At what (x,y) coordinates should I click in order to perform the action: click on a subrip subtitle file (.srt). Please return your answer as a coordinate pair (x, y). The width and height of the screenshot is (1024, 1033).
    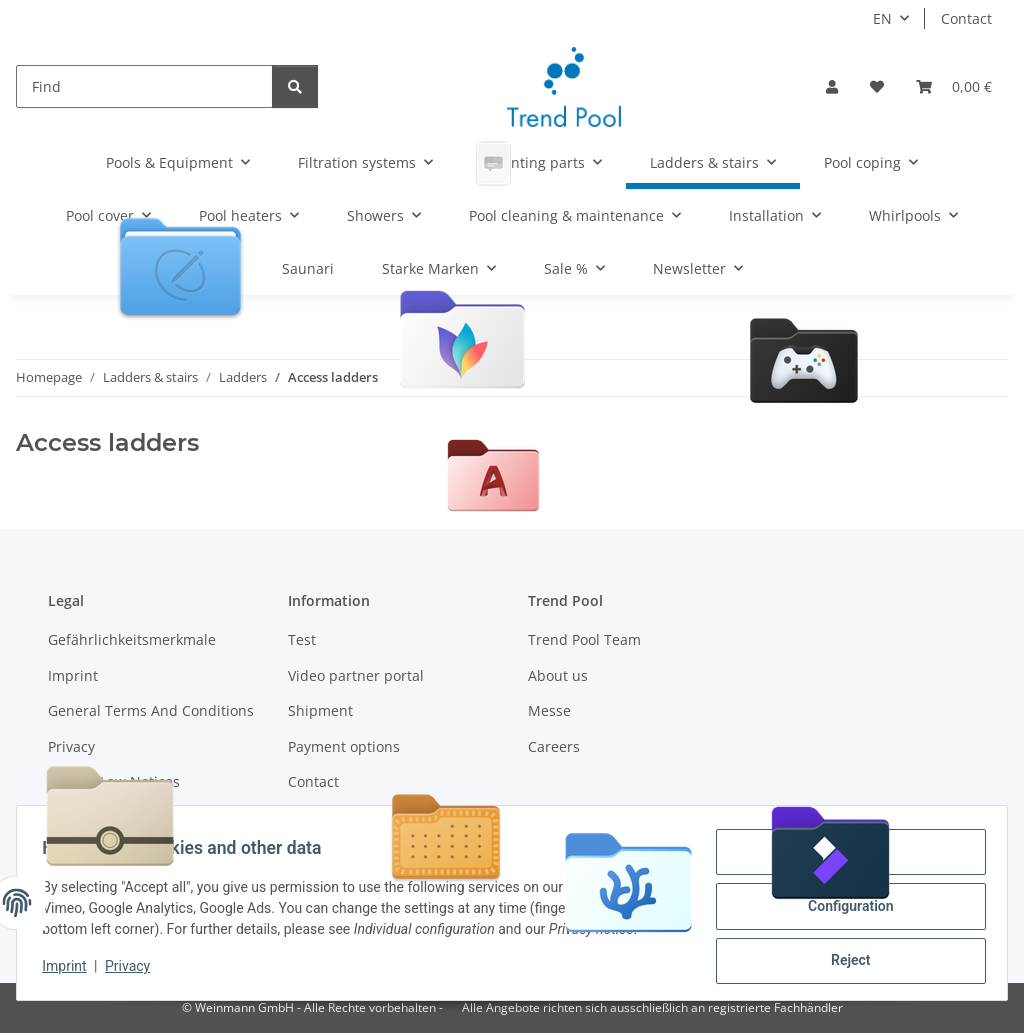
    Looking at the image, I should click on (493, 163).